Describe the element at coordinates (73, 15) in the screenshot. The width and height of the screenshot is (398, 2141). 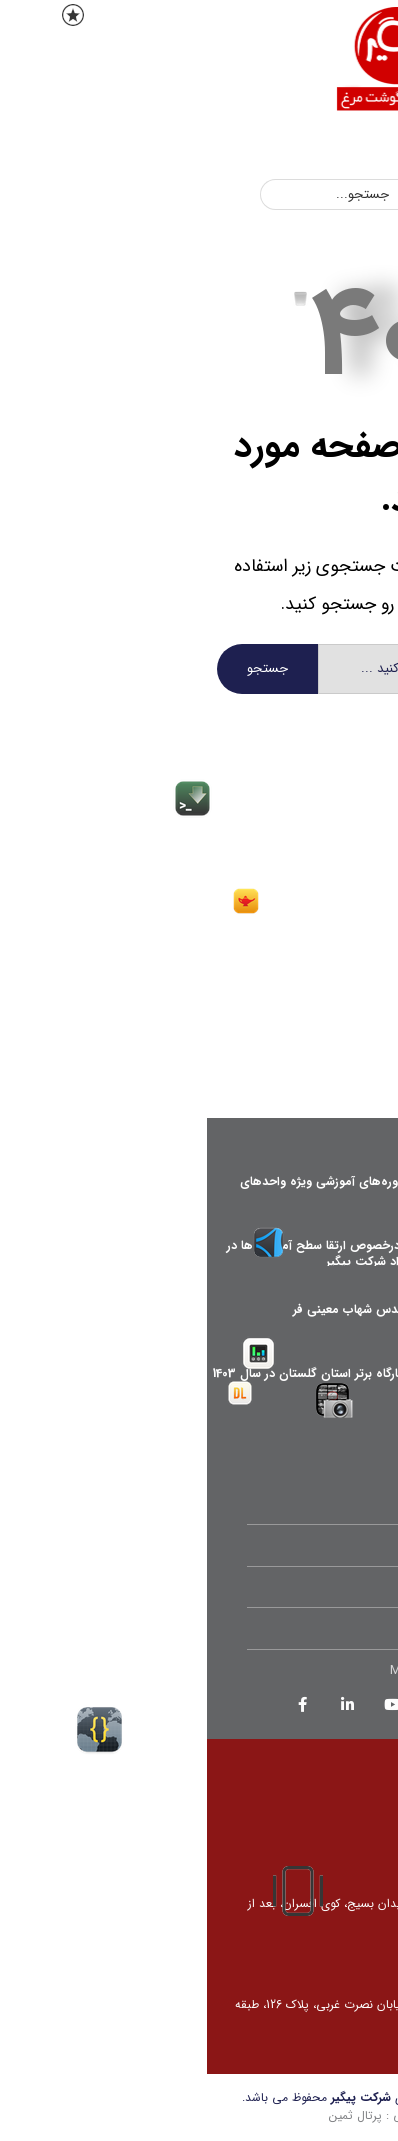
I see `set default applications for file types` at that location.